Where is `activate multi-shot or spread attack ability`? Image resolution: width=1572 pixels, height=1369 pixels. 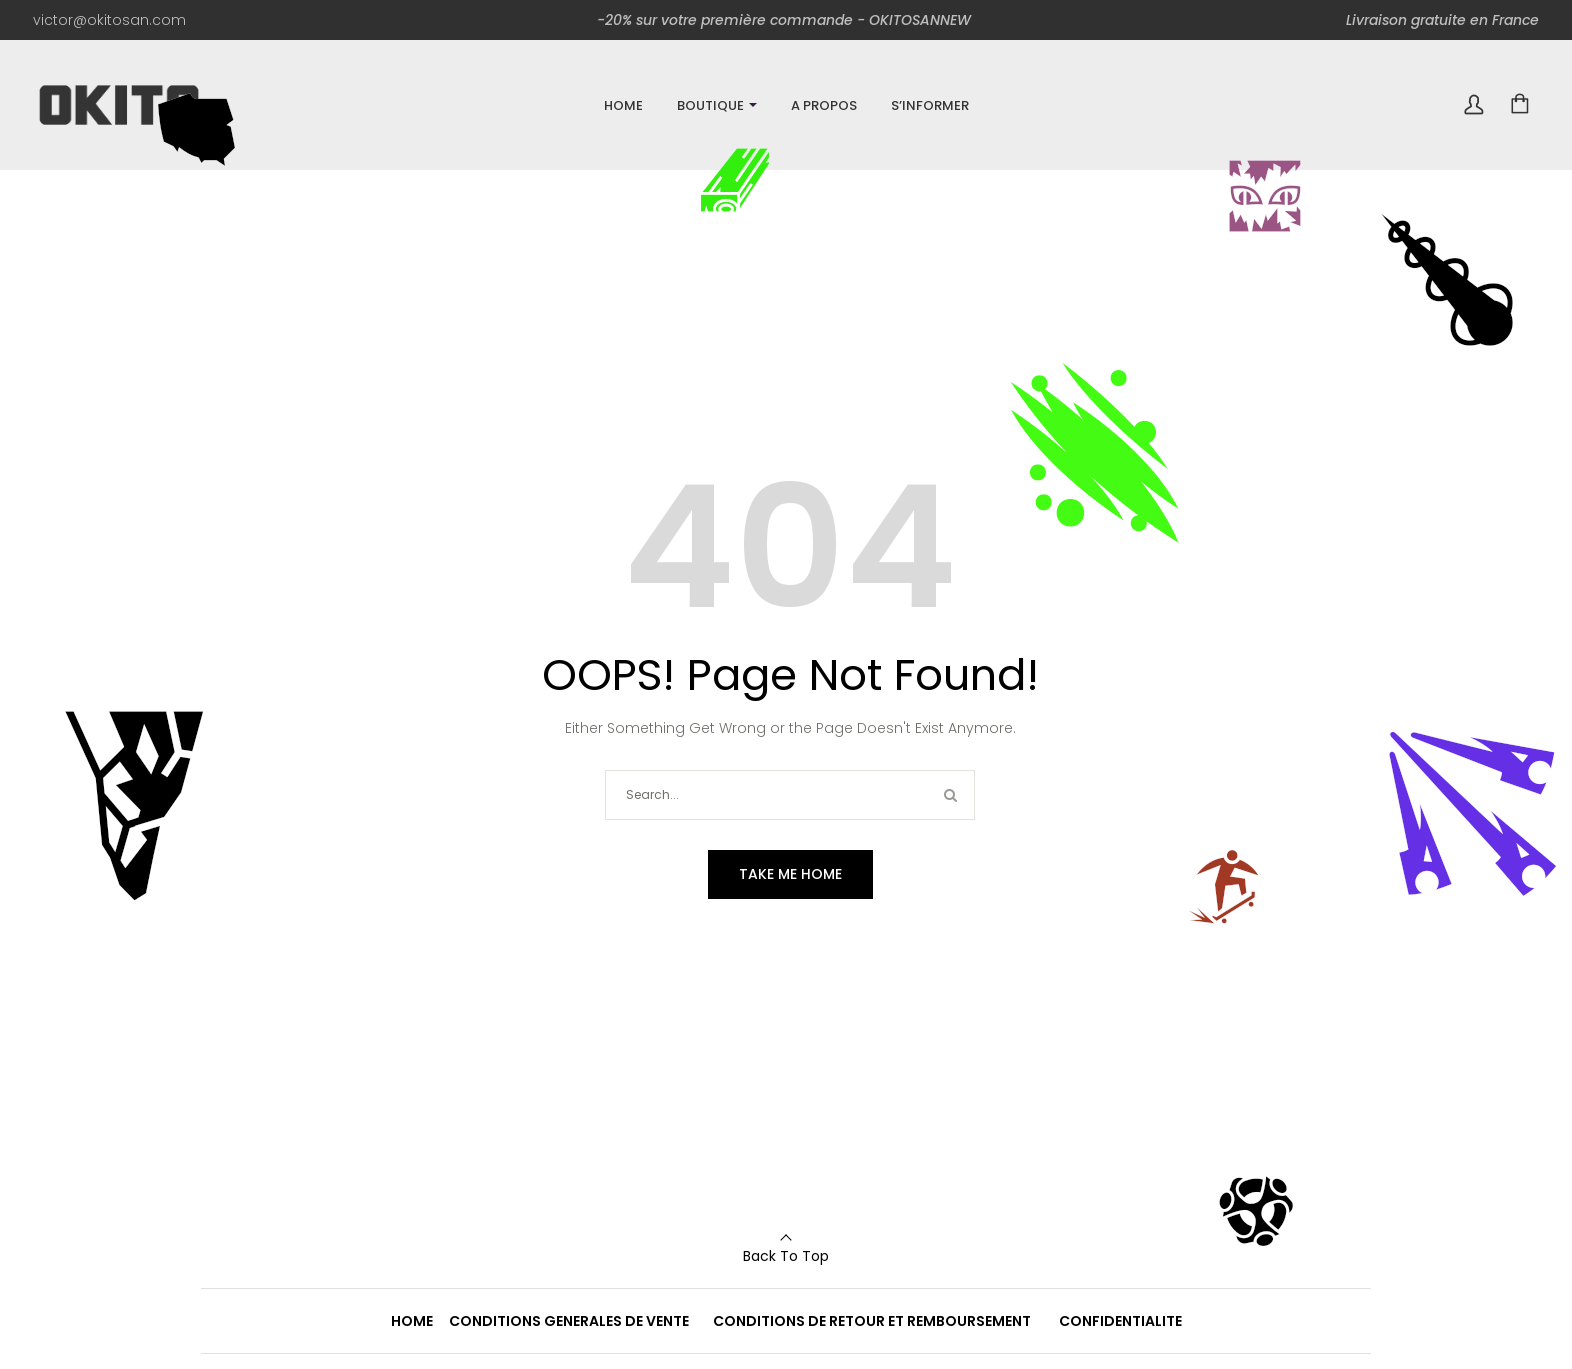 activate multi-shot or spread attack ability is located at coordinates (1472, 813).